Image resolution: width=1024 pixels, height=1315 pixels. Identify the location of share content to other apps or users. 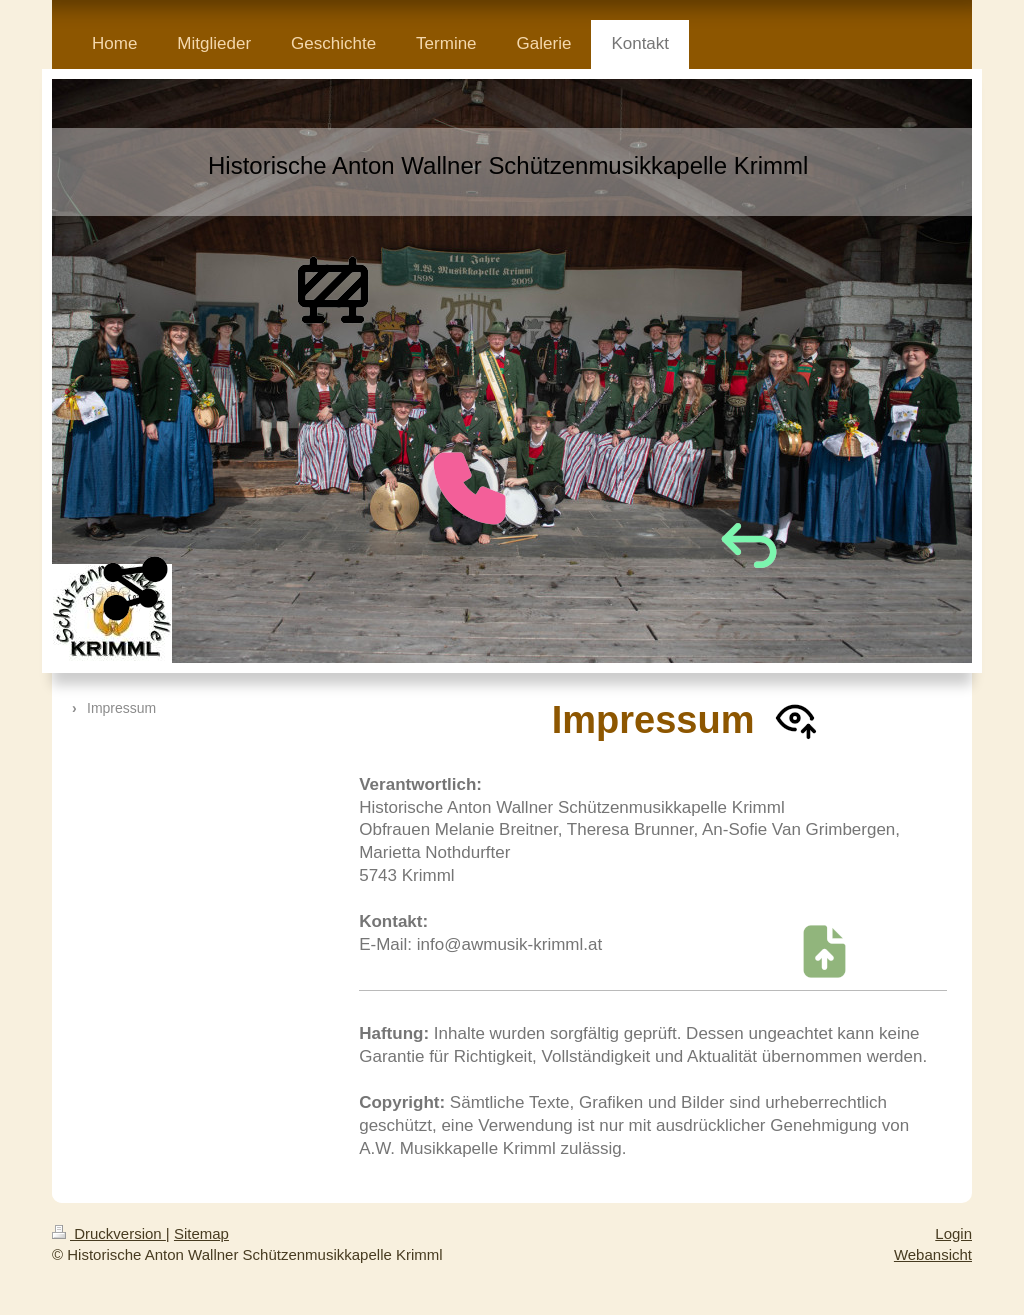
(135, 588).